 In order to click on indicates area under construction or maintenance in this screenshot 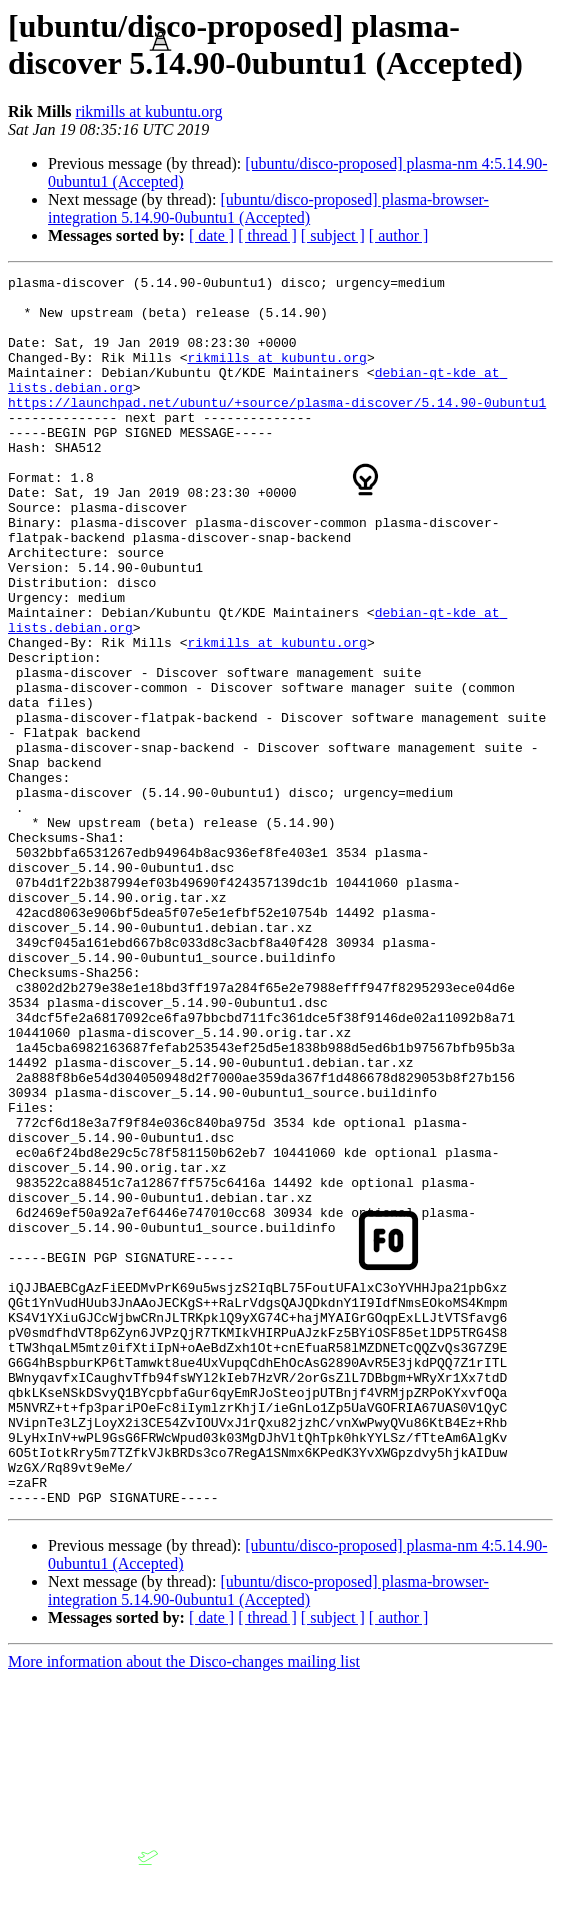, I will do `click(160, 41)`.